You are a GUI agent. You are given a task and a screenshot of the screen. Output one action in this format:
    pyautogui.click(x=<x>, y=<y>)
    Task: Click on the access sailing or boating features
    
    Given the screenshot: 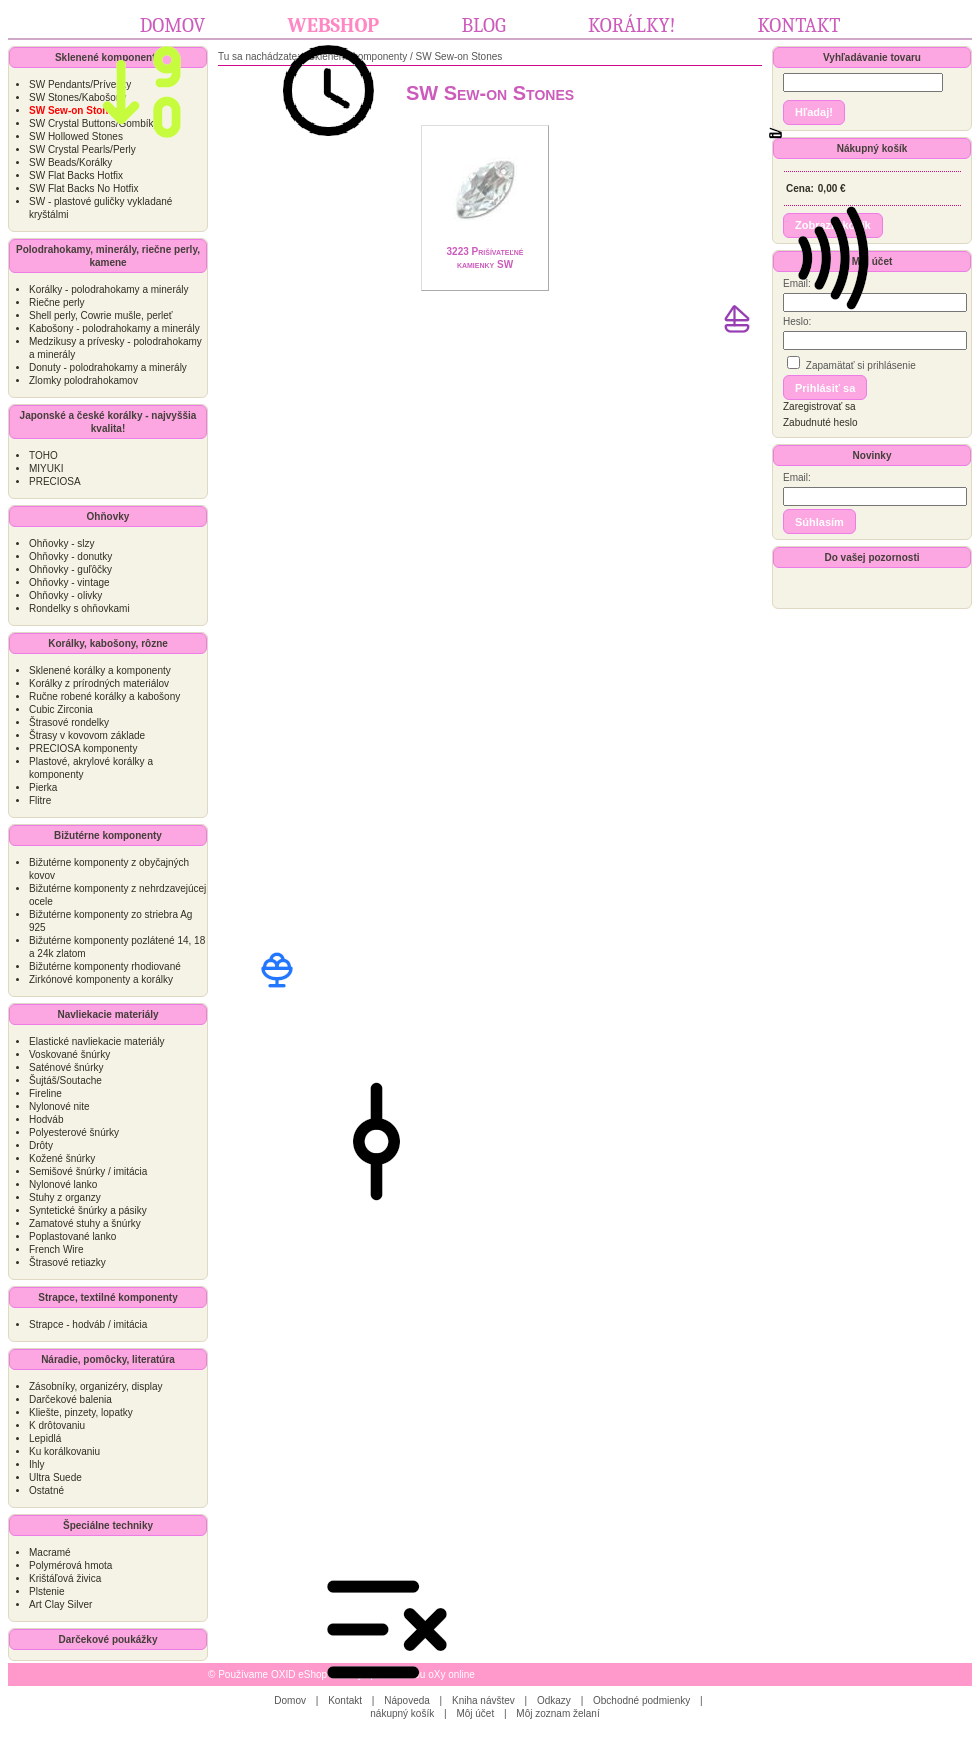 What is the action you would take?
    pyautogui.click(x=737, y=319)
    